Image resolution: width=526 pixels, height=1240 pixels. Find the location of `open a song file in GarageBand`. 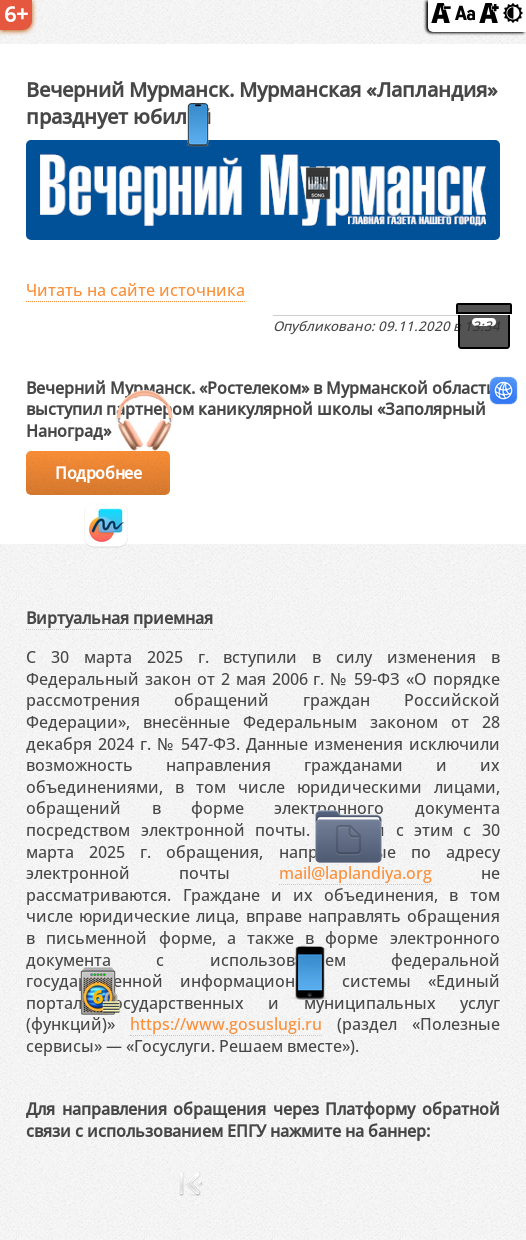

open a song file in GarageBand is located at coordinates (318, 184).